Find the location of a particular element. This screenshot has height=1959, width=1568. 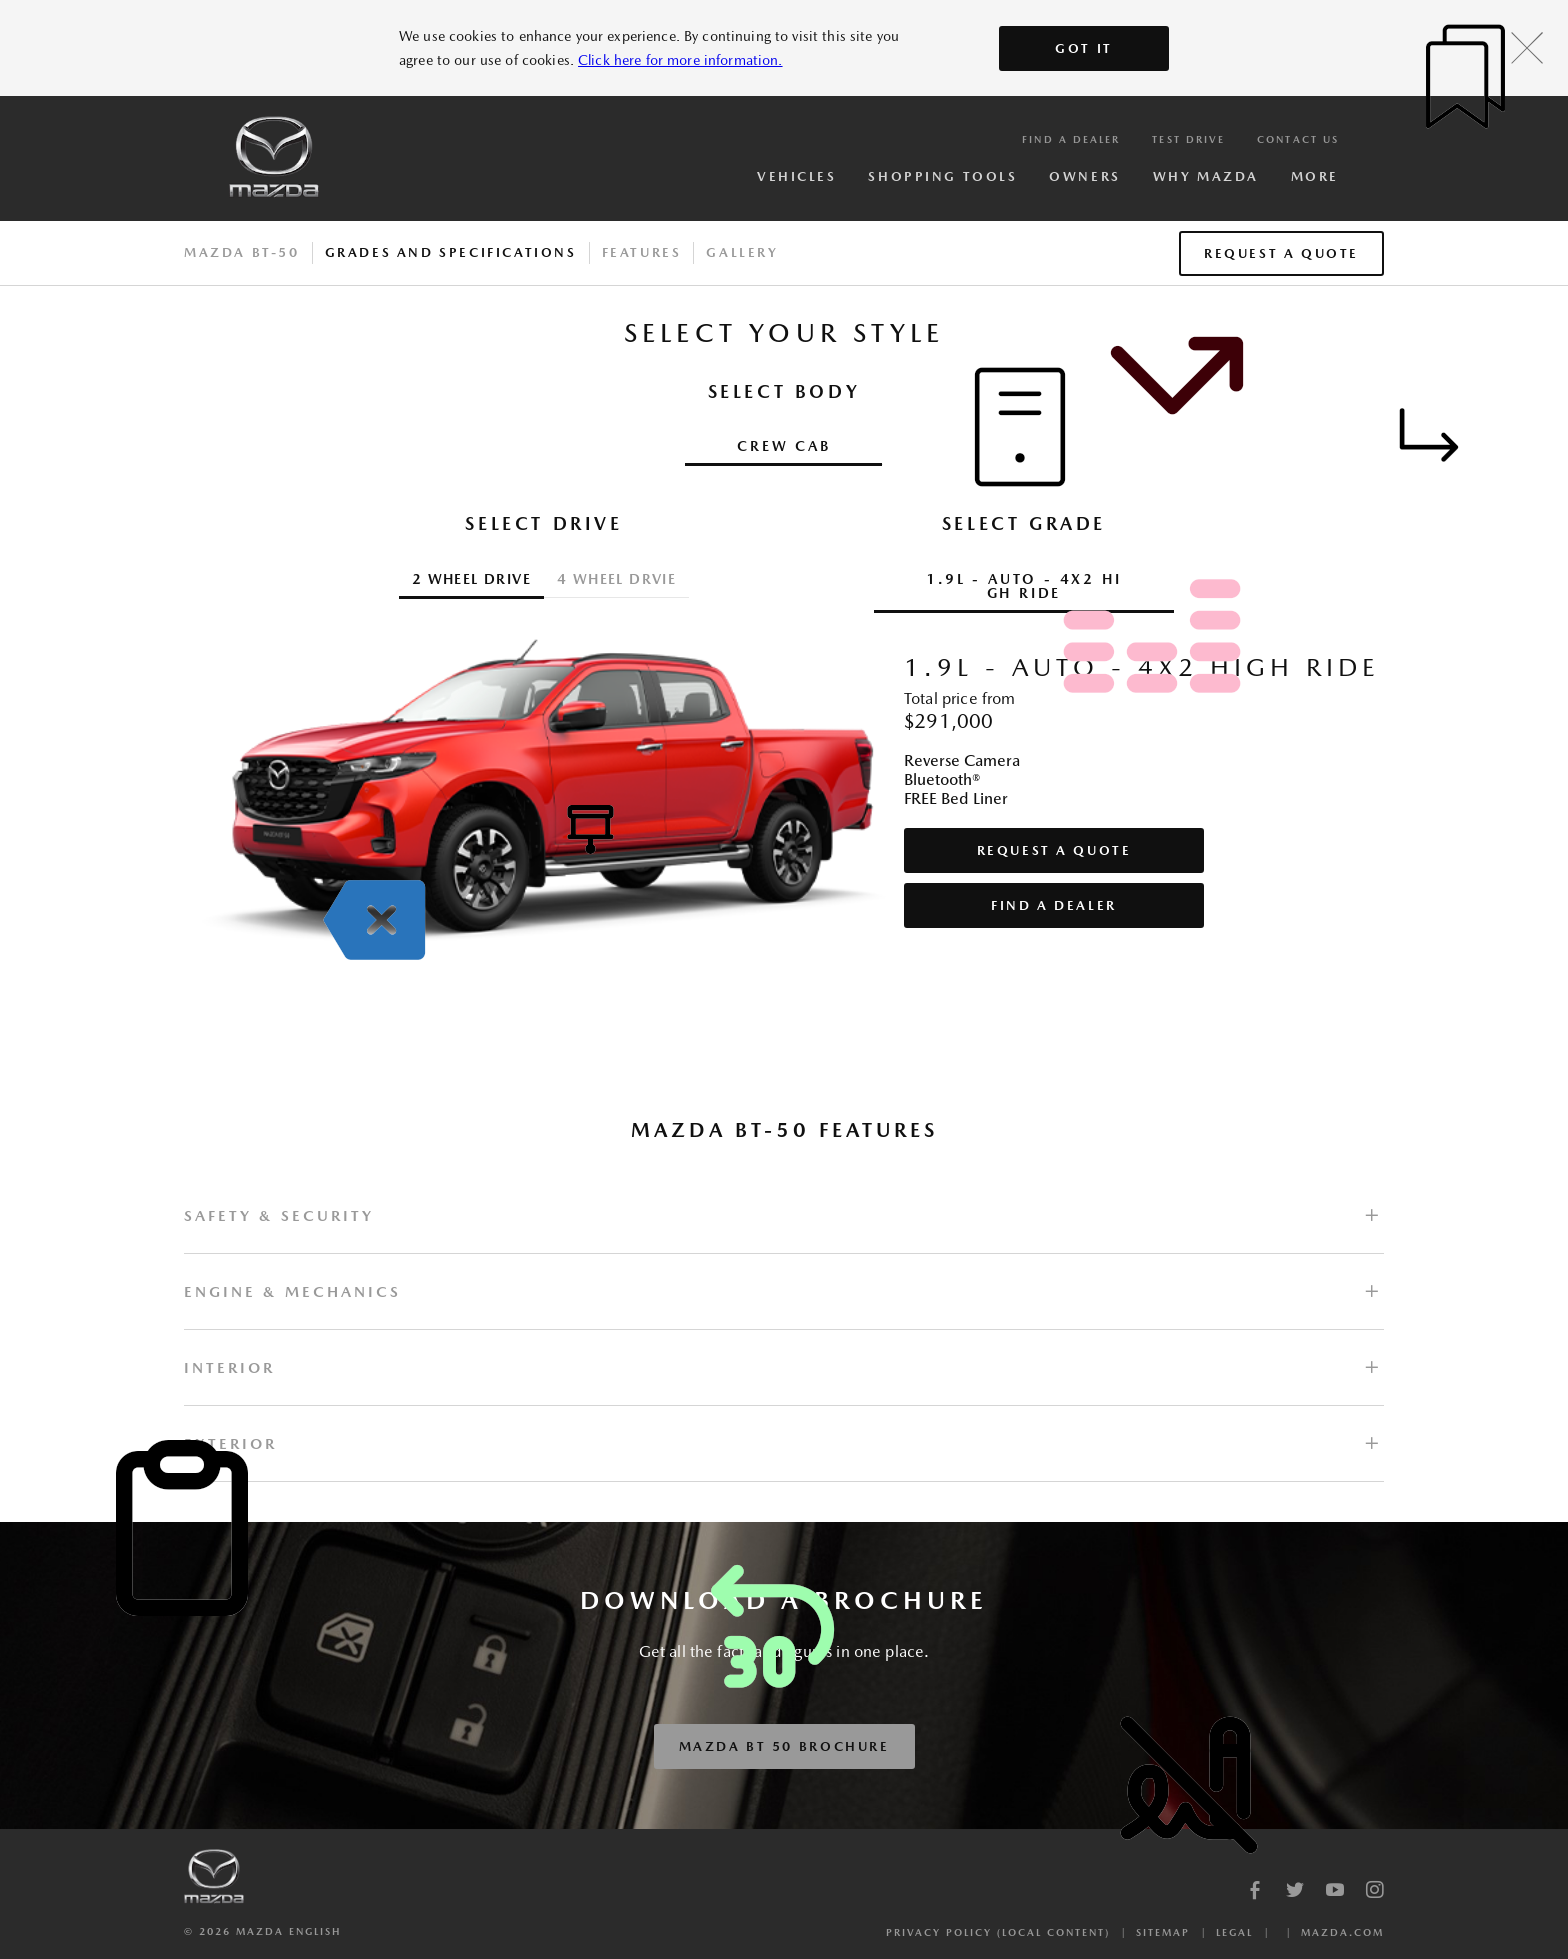

access server or desktop computer settings is located at coordinates (1020, 427).